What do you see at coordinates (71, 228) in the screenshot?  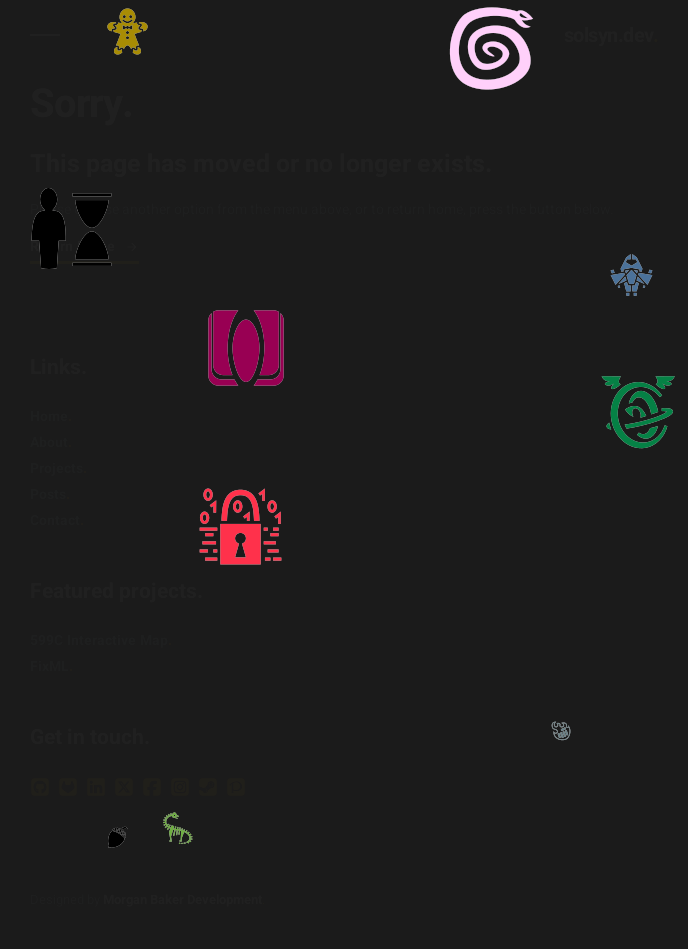 I see `view player's time spent in game` at bounding box center [71, 228].